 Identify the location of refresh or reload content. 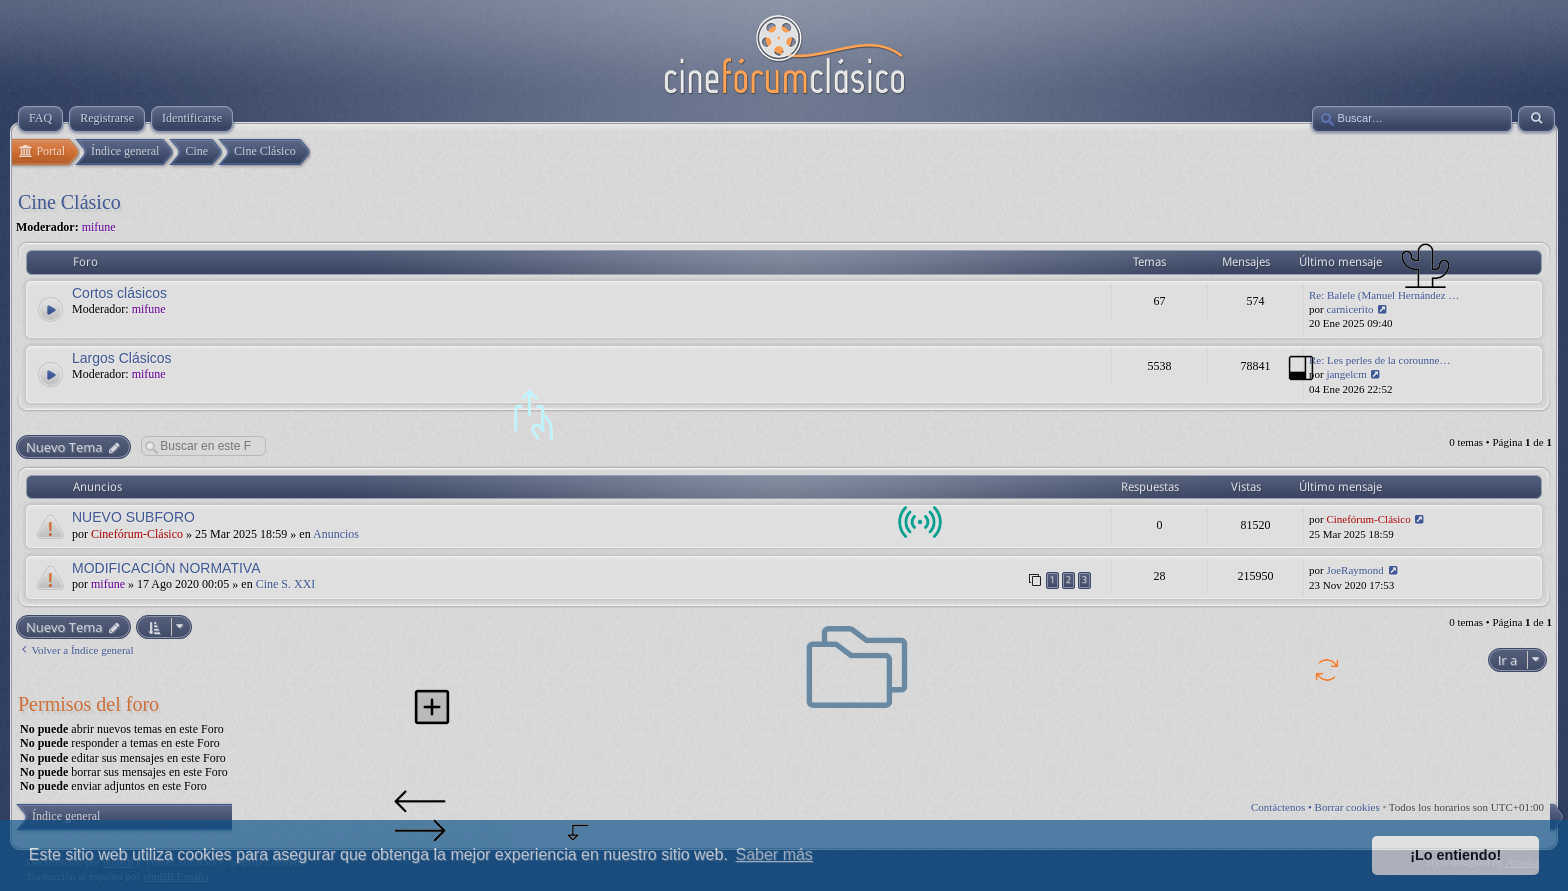
(1327, 670).